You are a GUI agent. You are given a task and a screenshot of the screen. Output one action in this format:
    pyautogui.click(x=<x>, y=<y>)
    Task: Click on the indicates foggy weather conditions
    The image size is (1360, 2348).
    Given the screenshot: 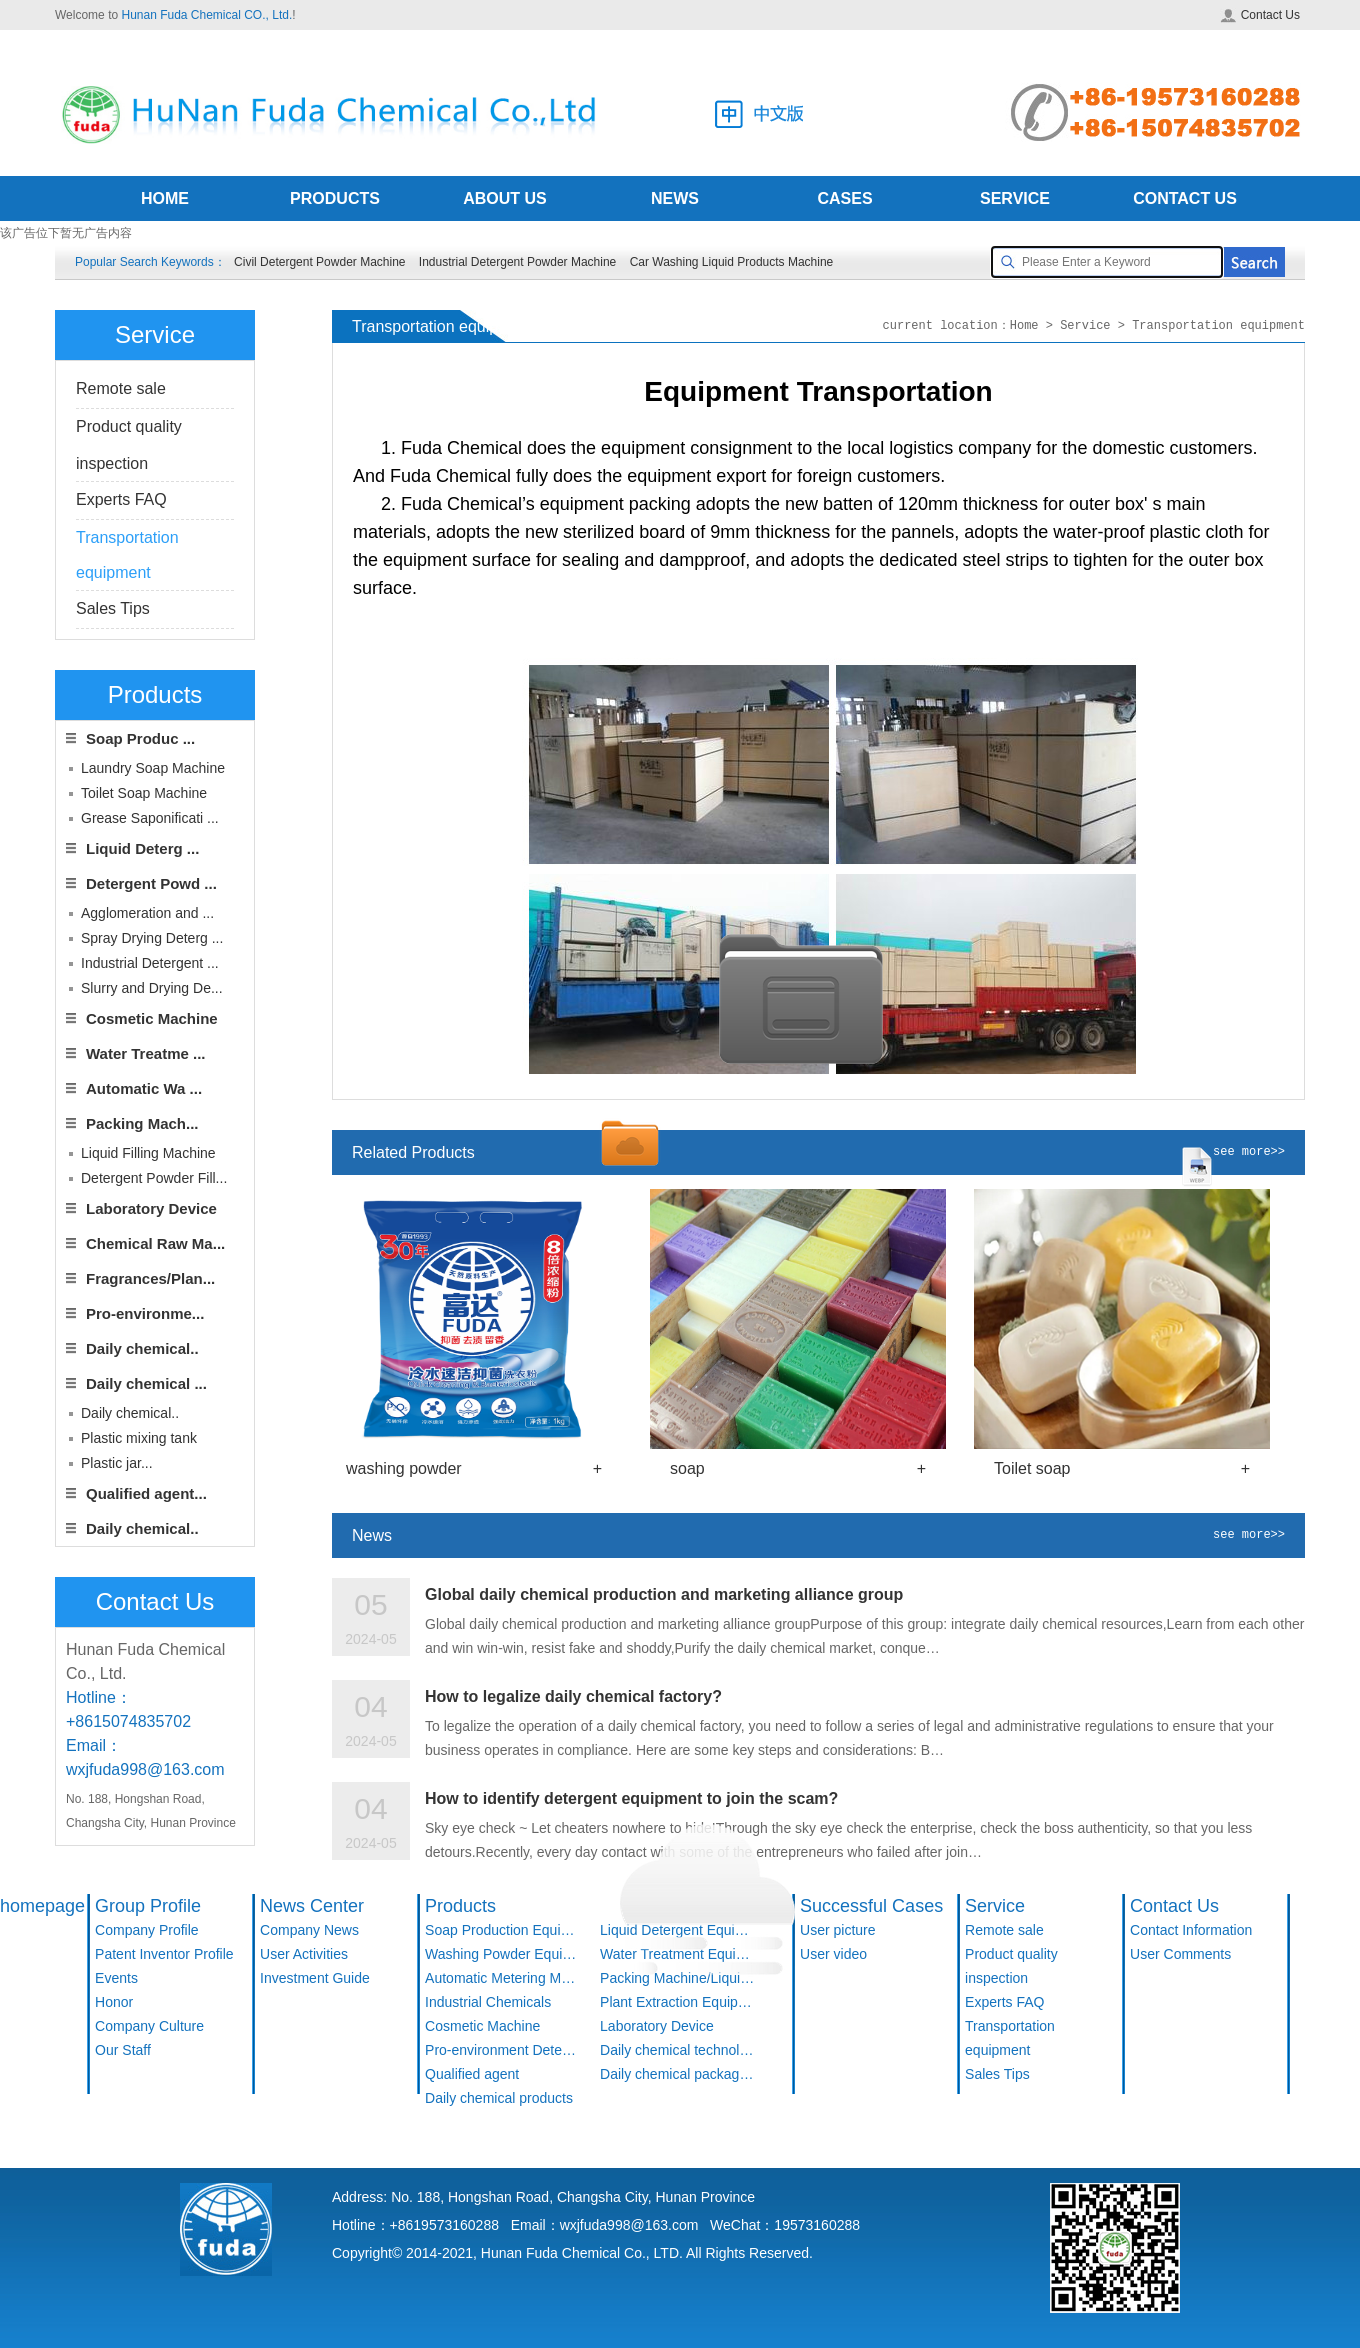 What is the action you would take?
    pyautogui.click(x=707, y=1899)
    